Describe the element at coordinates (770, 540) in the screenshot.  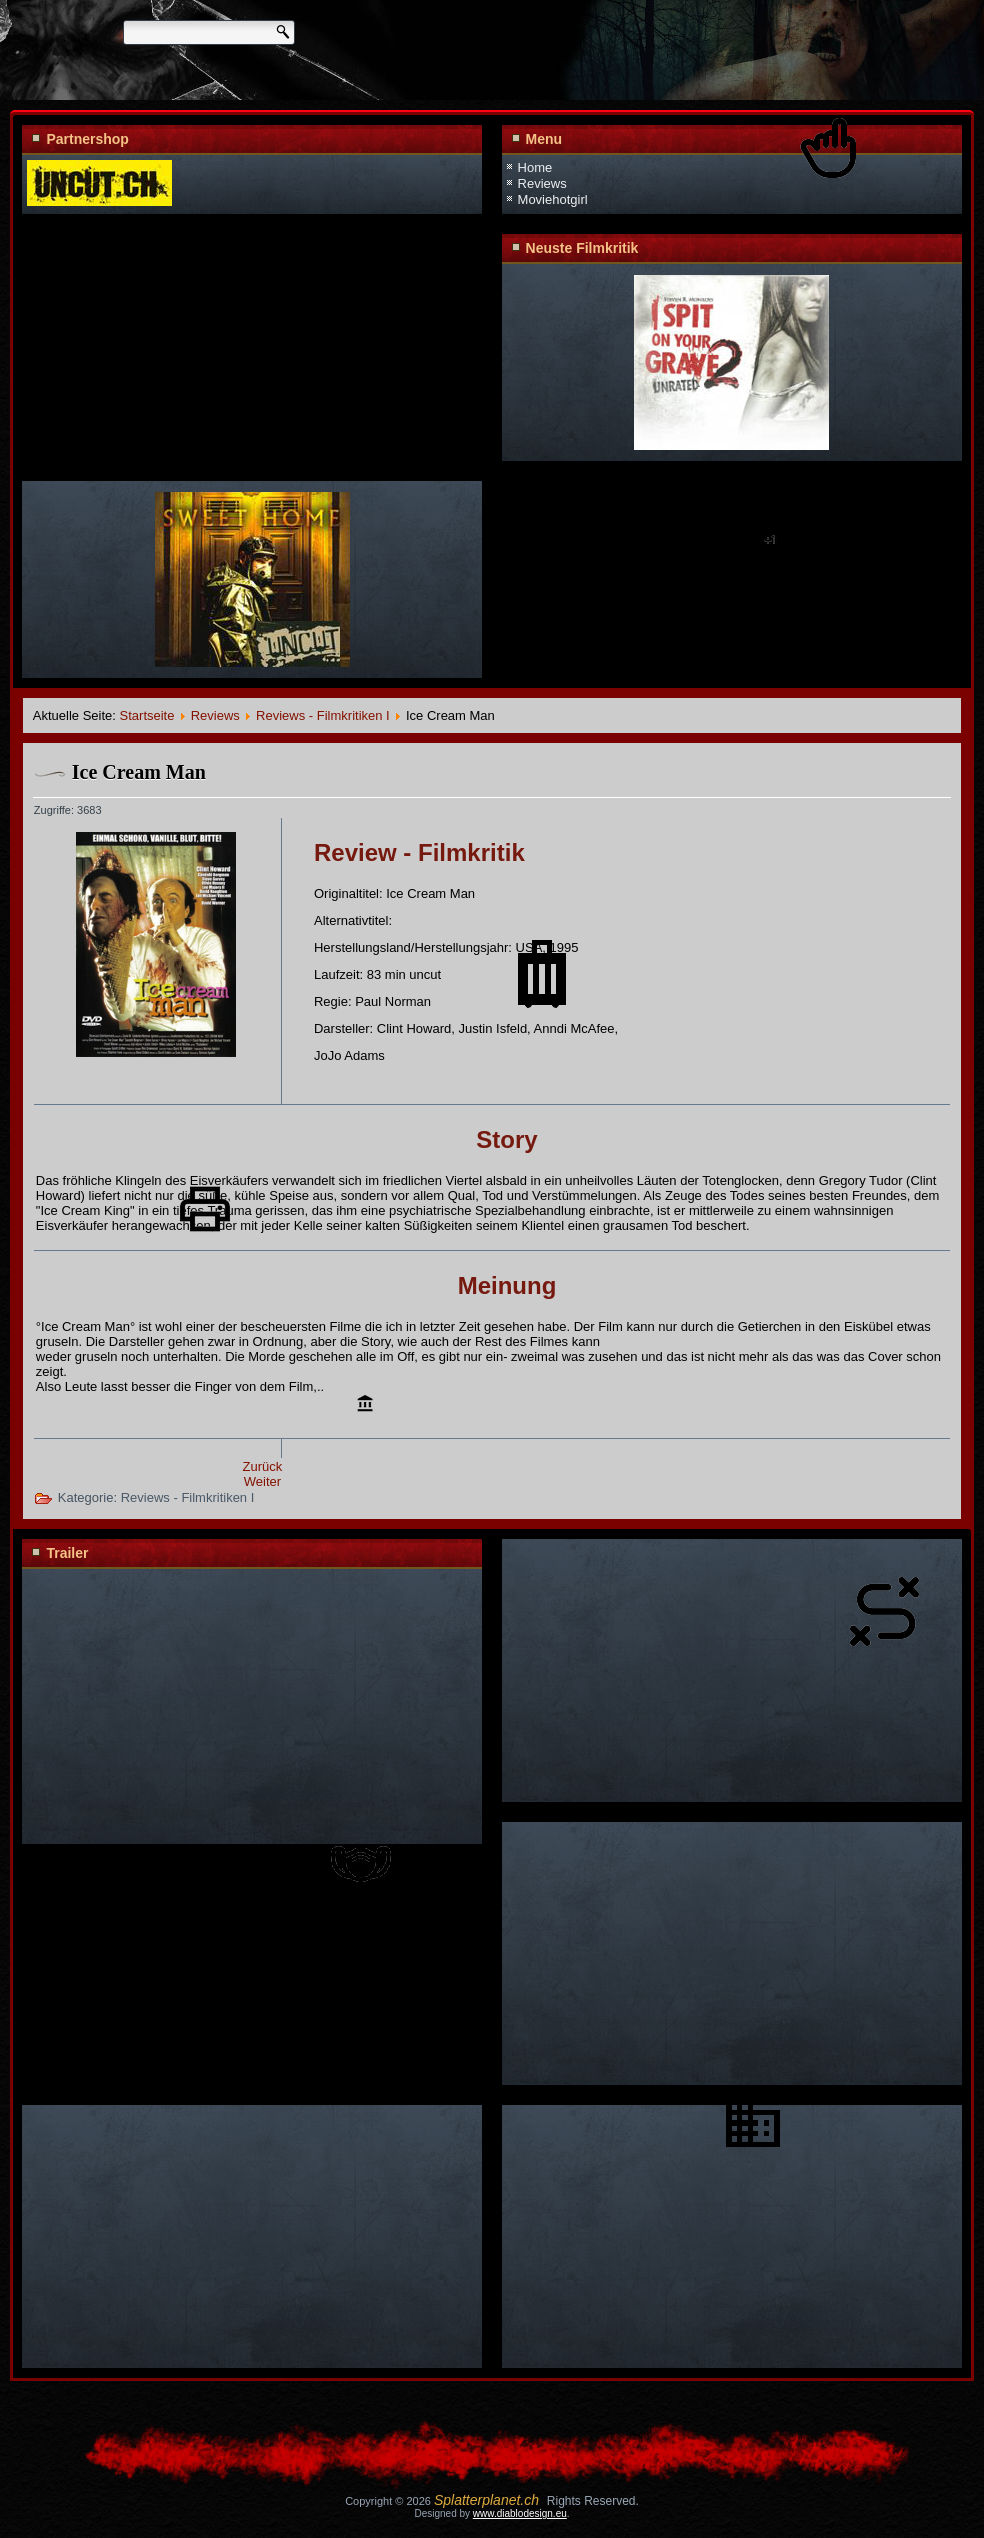
I see `add one to a count or quantity` at that location.